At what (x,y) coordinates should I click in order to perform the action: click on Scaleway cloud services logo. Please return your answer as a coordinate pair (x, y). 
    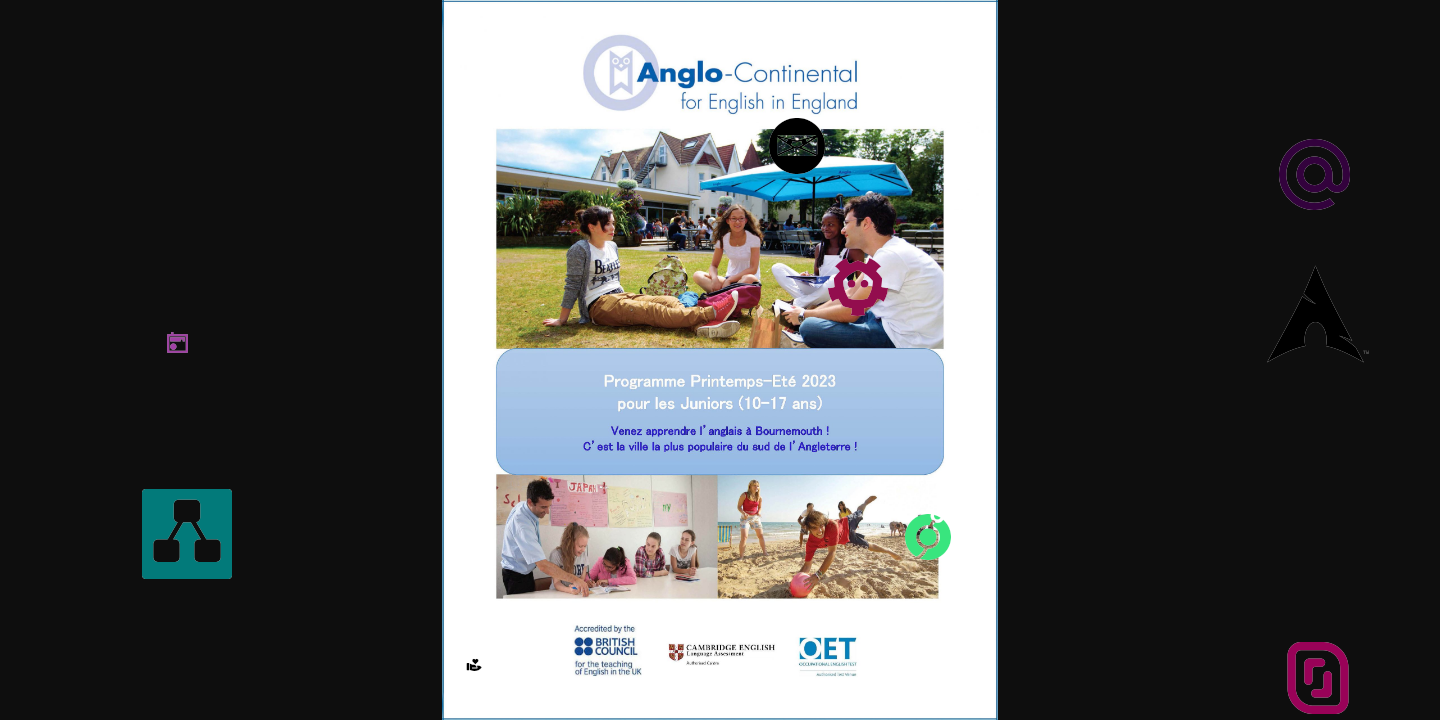
    Looking at the image, I should click on (1318, 678).